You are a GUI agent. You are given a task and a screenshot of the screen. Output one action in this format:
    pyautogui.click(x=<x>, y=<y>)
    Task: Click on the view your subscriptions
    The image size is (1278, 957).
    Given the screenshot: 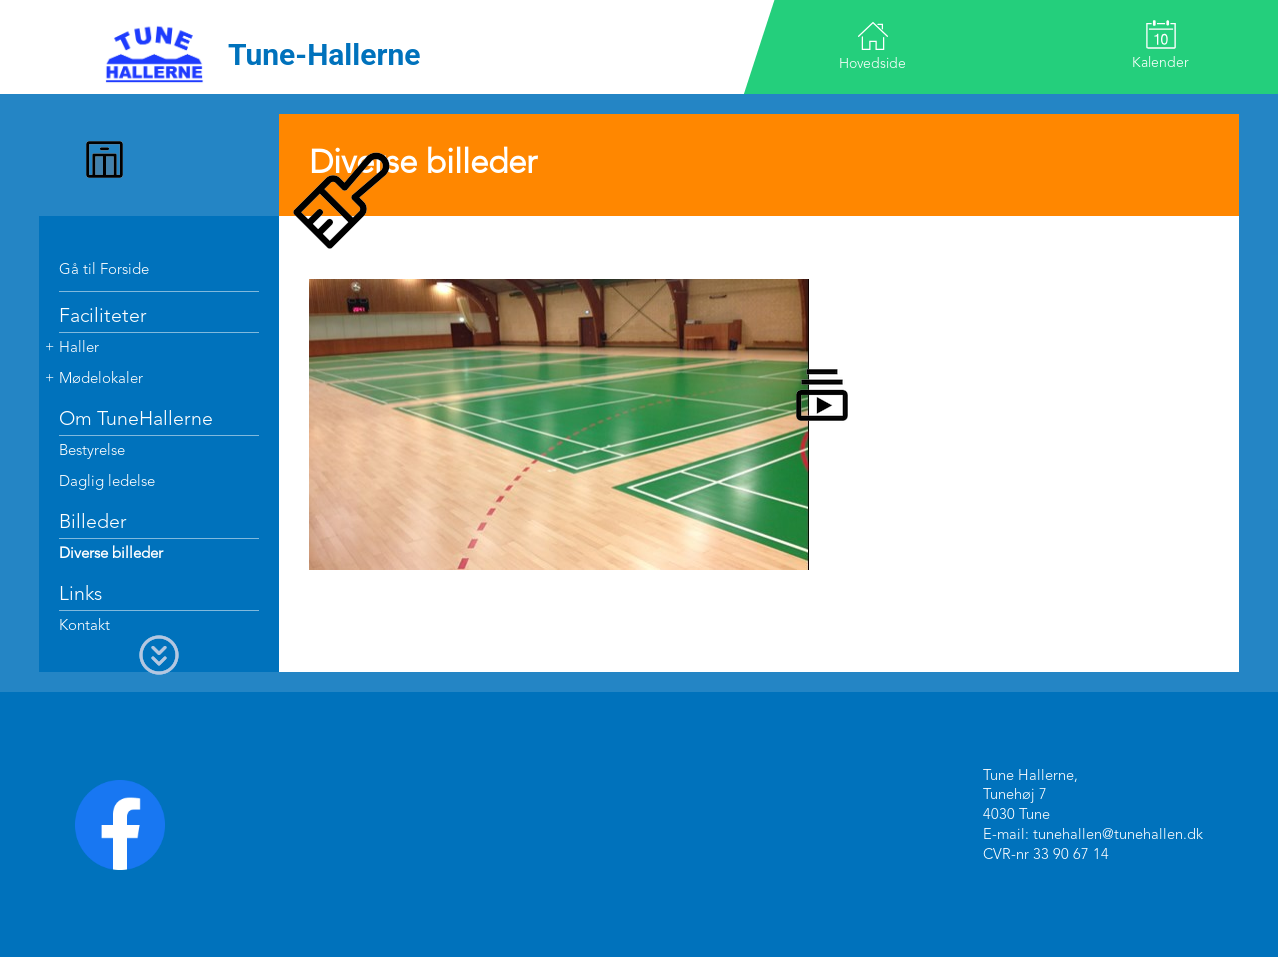 What is the action you would take?
    pyautogui.click(x=822, y=395)
    